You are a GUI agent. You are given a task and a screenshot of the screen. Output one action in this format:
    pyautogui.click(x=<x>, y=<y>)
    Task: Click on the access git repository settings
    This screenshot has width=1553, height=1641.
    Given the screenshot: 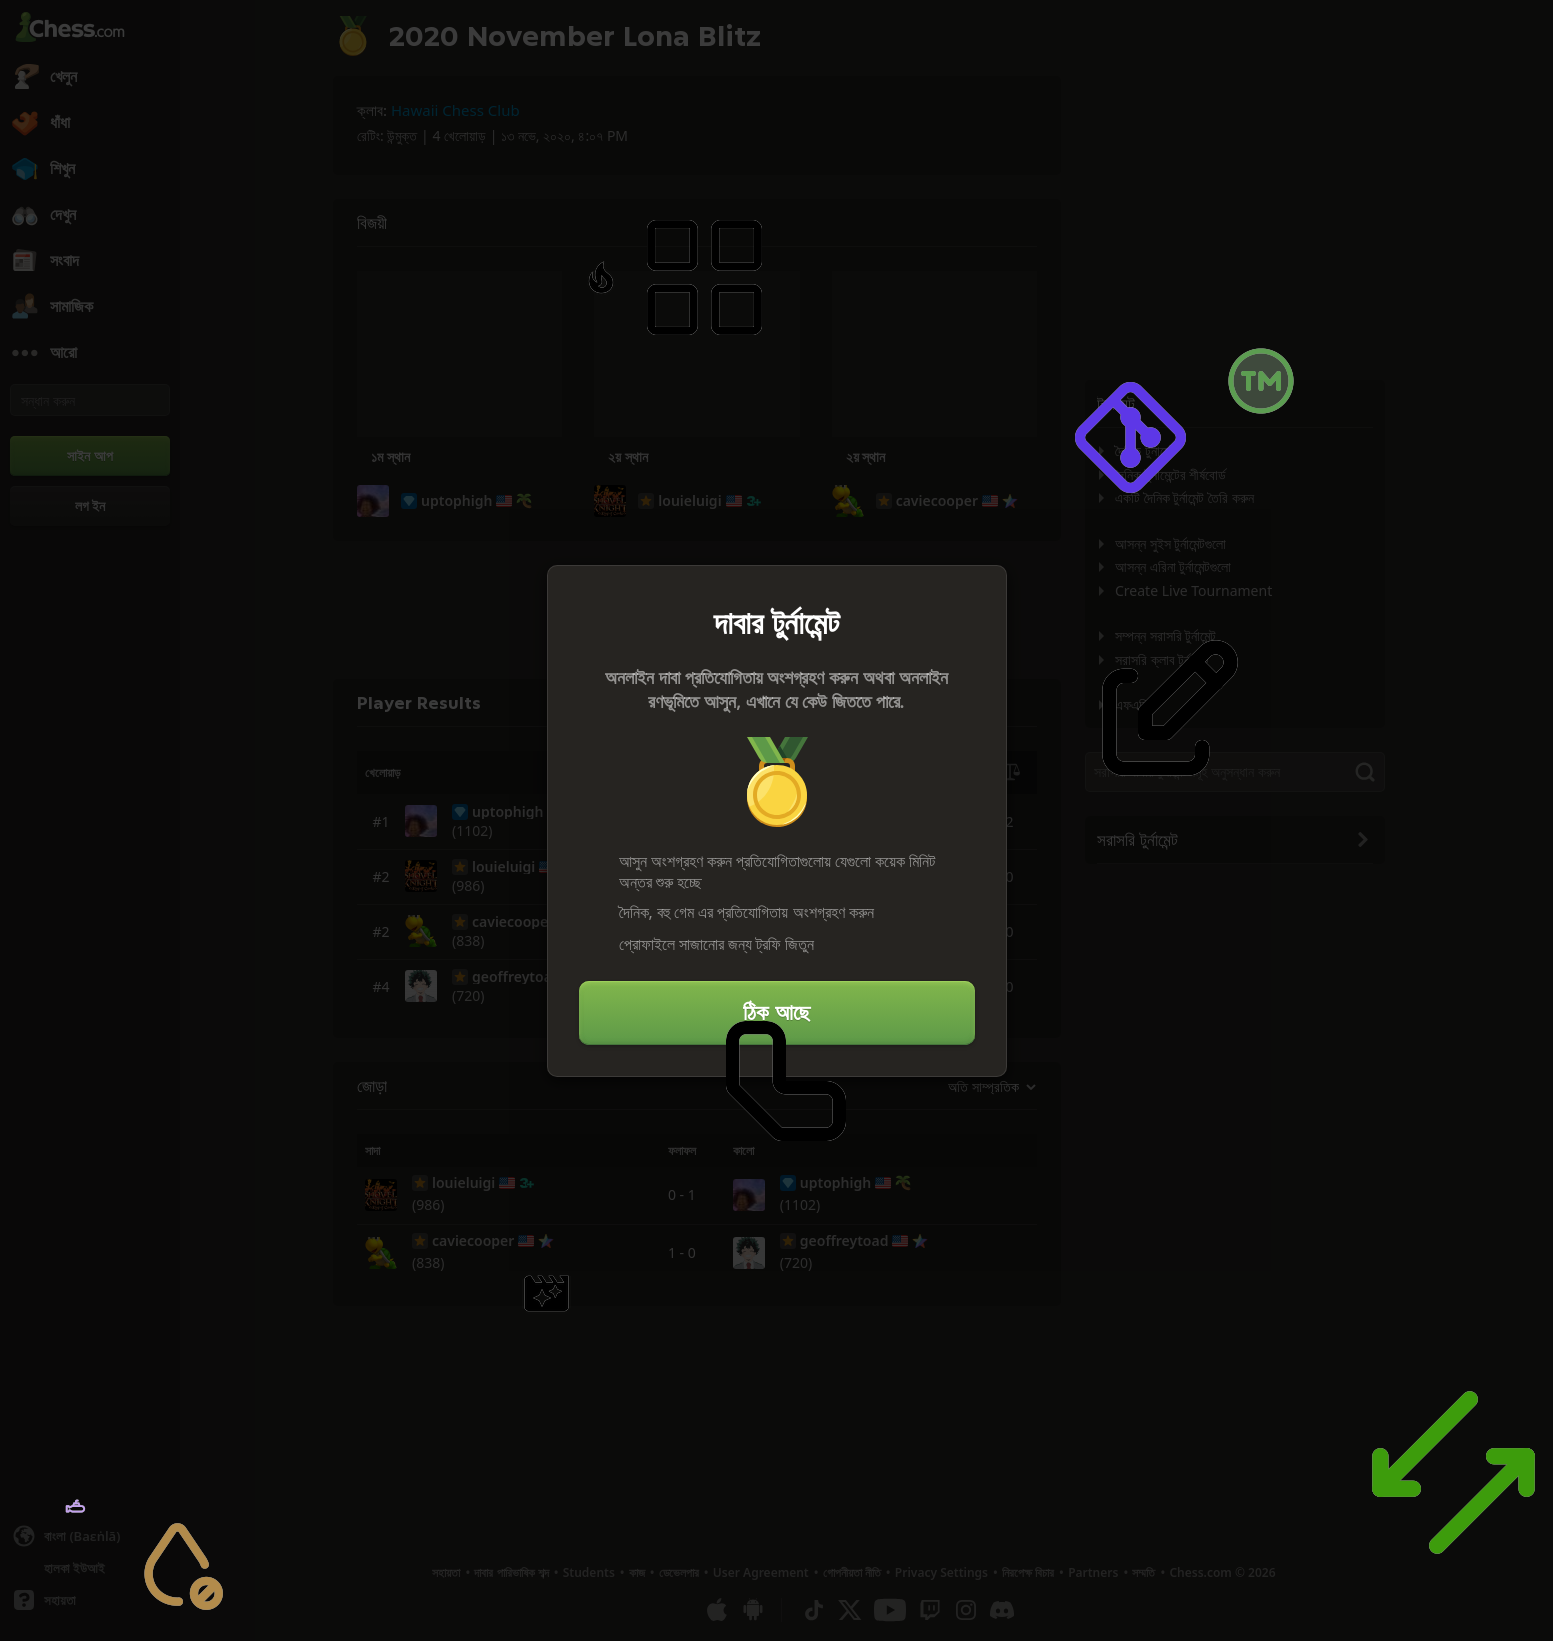 What is the action you would take?
    pyautogui.click(x=1130, y=437)
    